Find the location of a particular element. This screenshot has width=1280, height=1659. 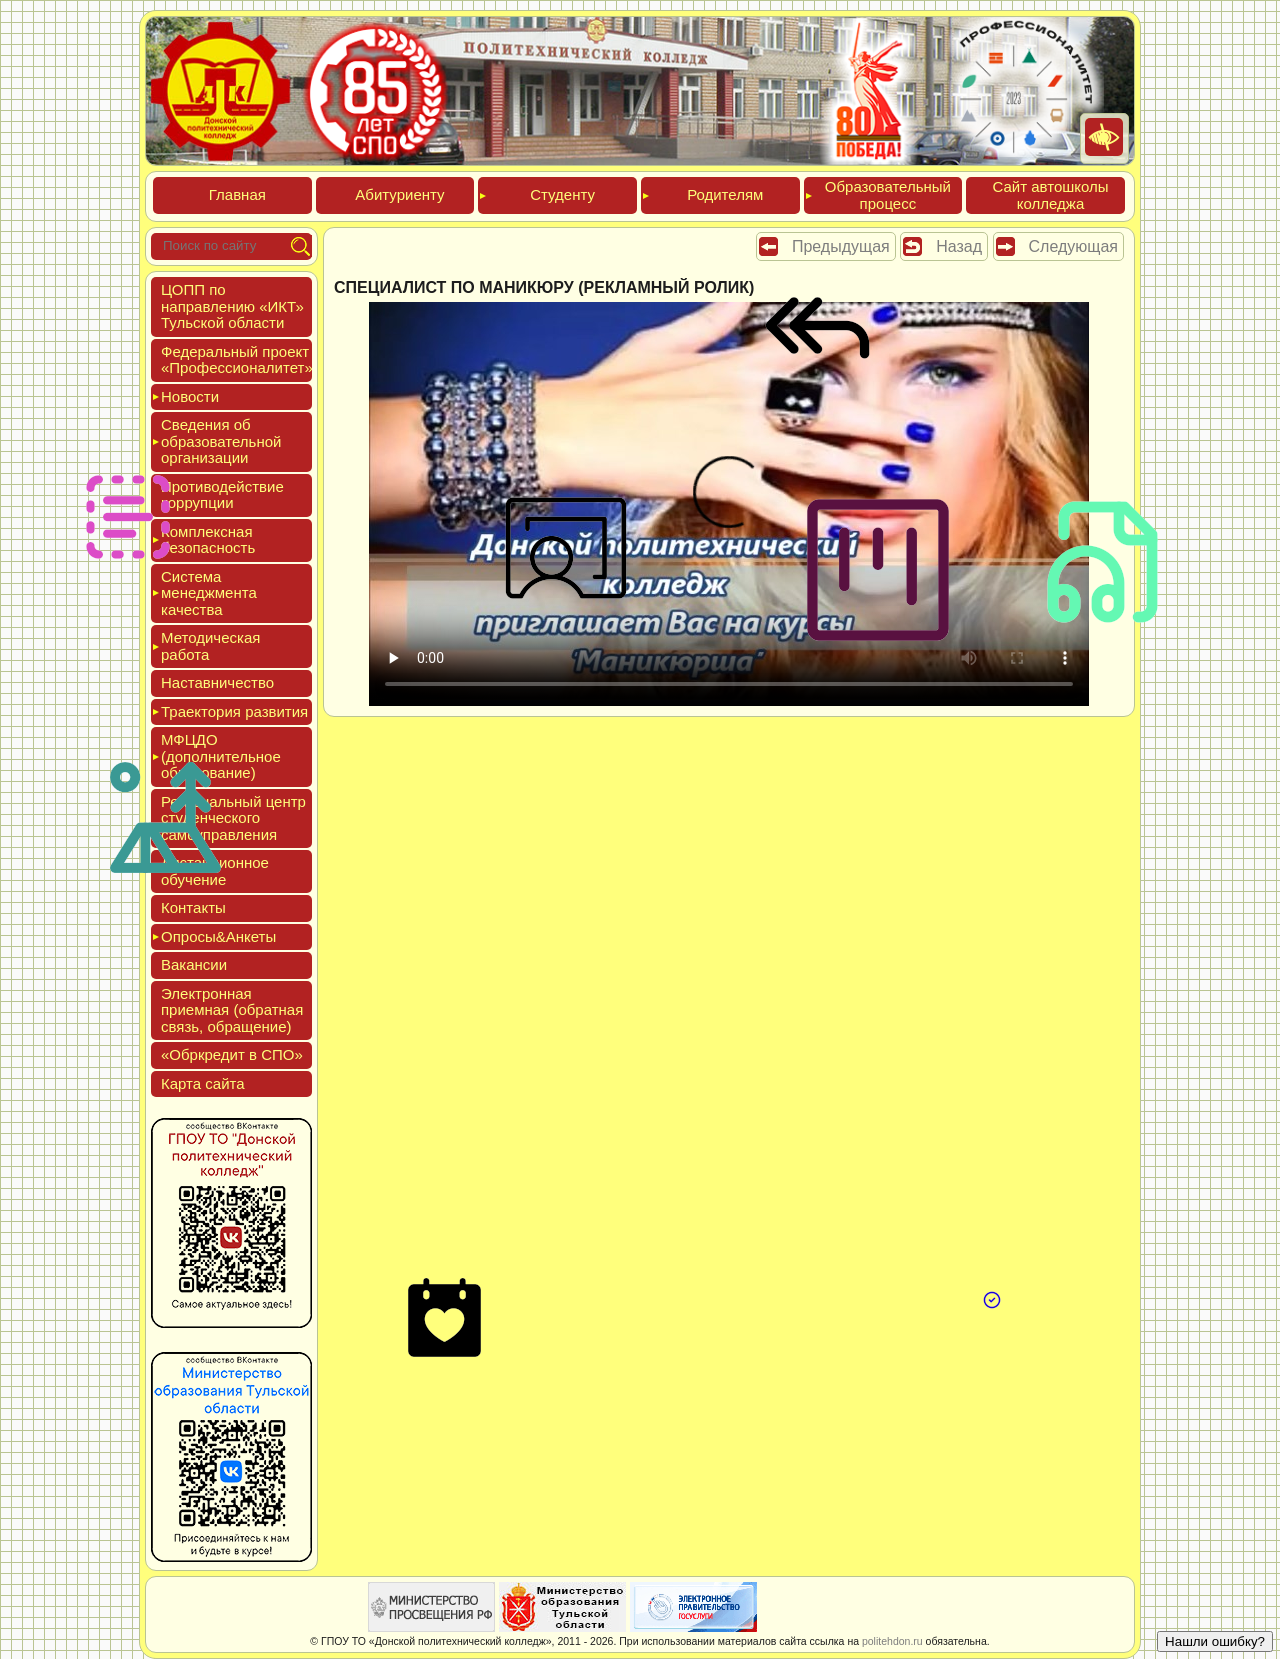

indicates a completed or successful action is located at coordinates (992, 1300).